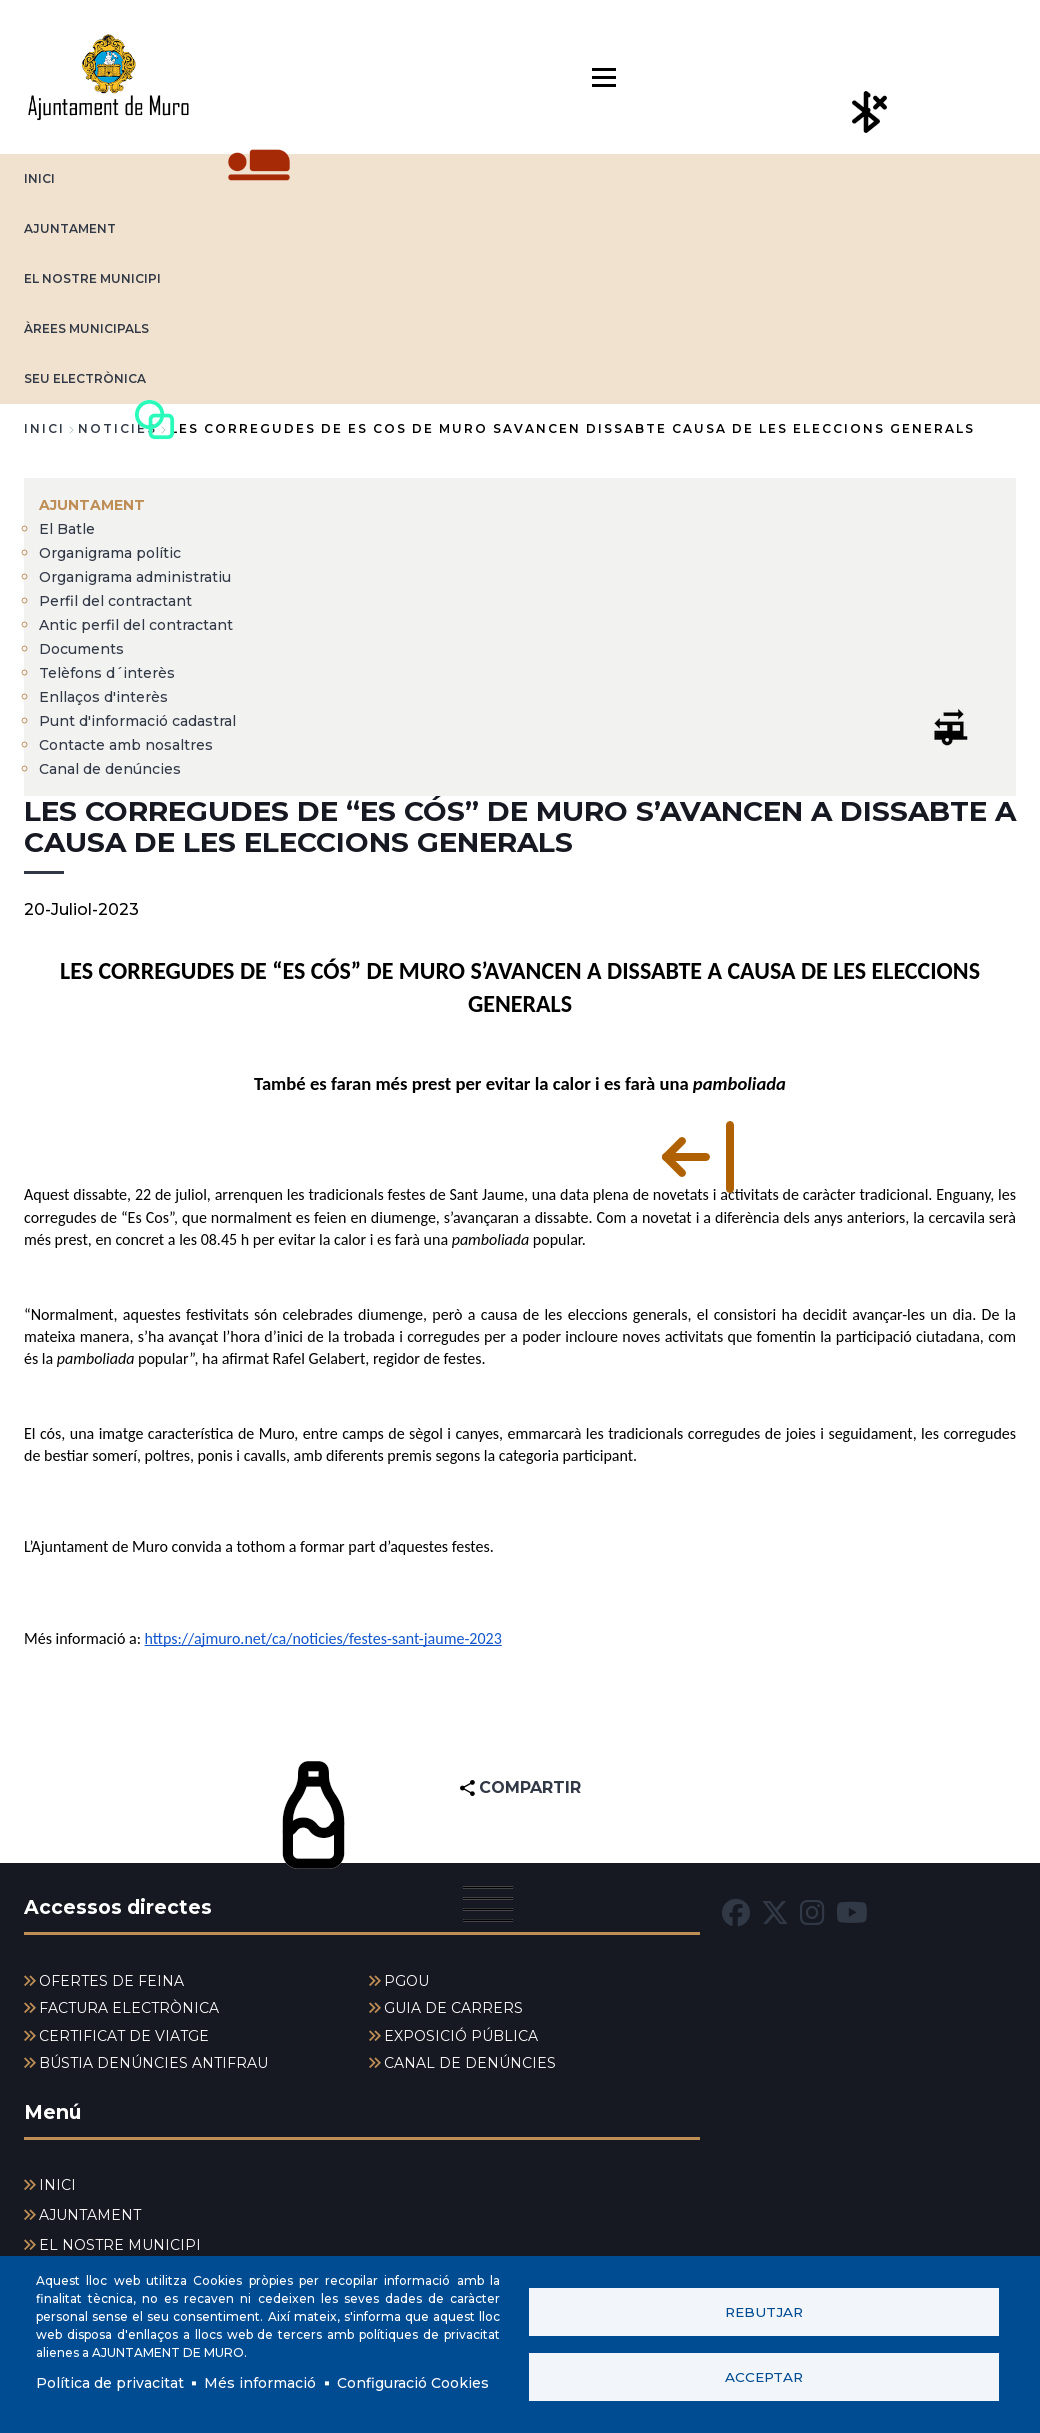 The height and width of the screenshot is (2433, 1040). Describe the element at coordinates (866, 112) in the screenshot. I see `bluetooth is disabled or turned off` at that location.